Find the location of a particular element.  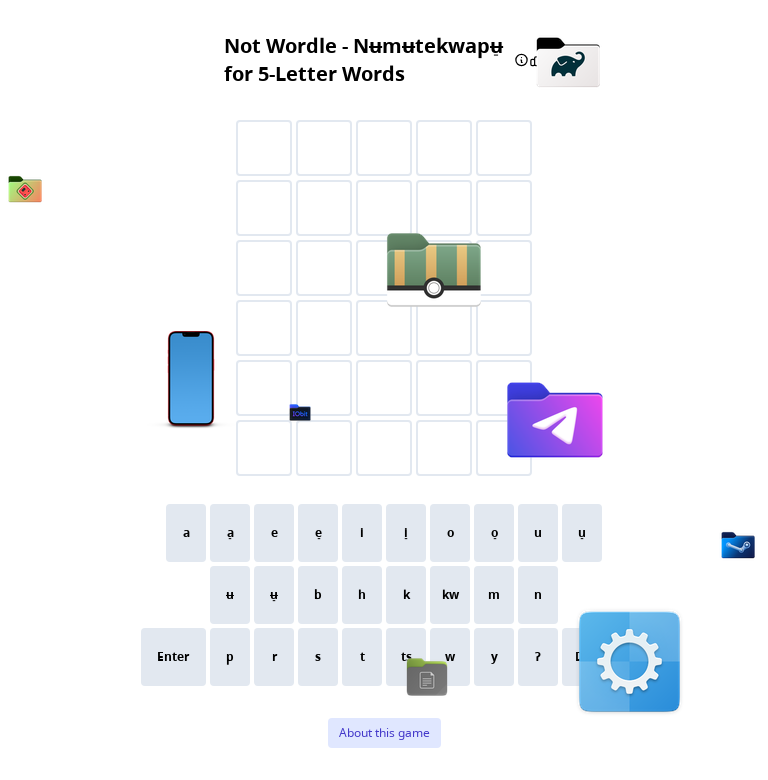

open the IObit application folder is located at coordinates (300, 413).